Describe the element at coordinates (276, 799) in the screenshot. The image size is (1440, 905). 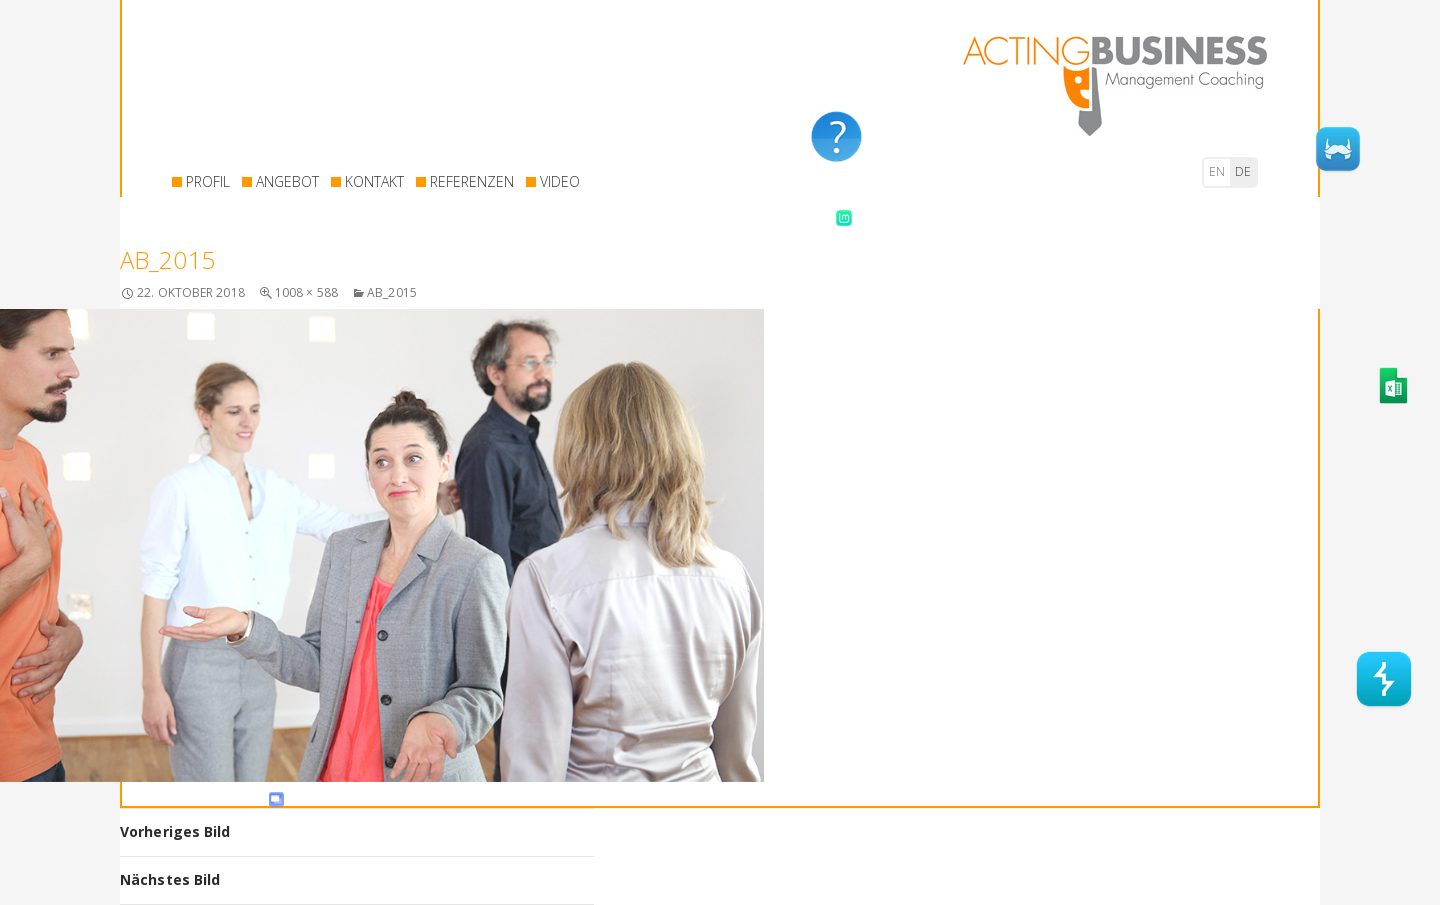
I see `manage startup applications and session settings` at that location.